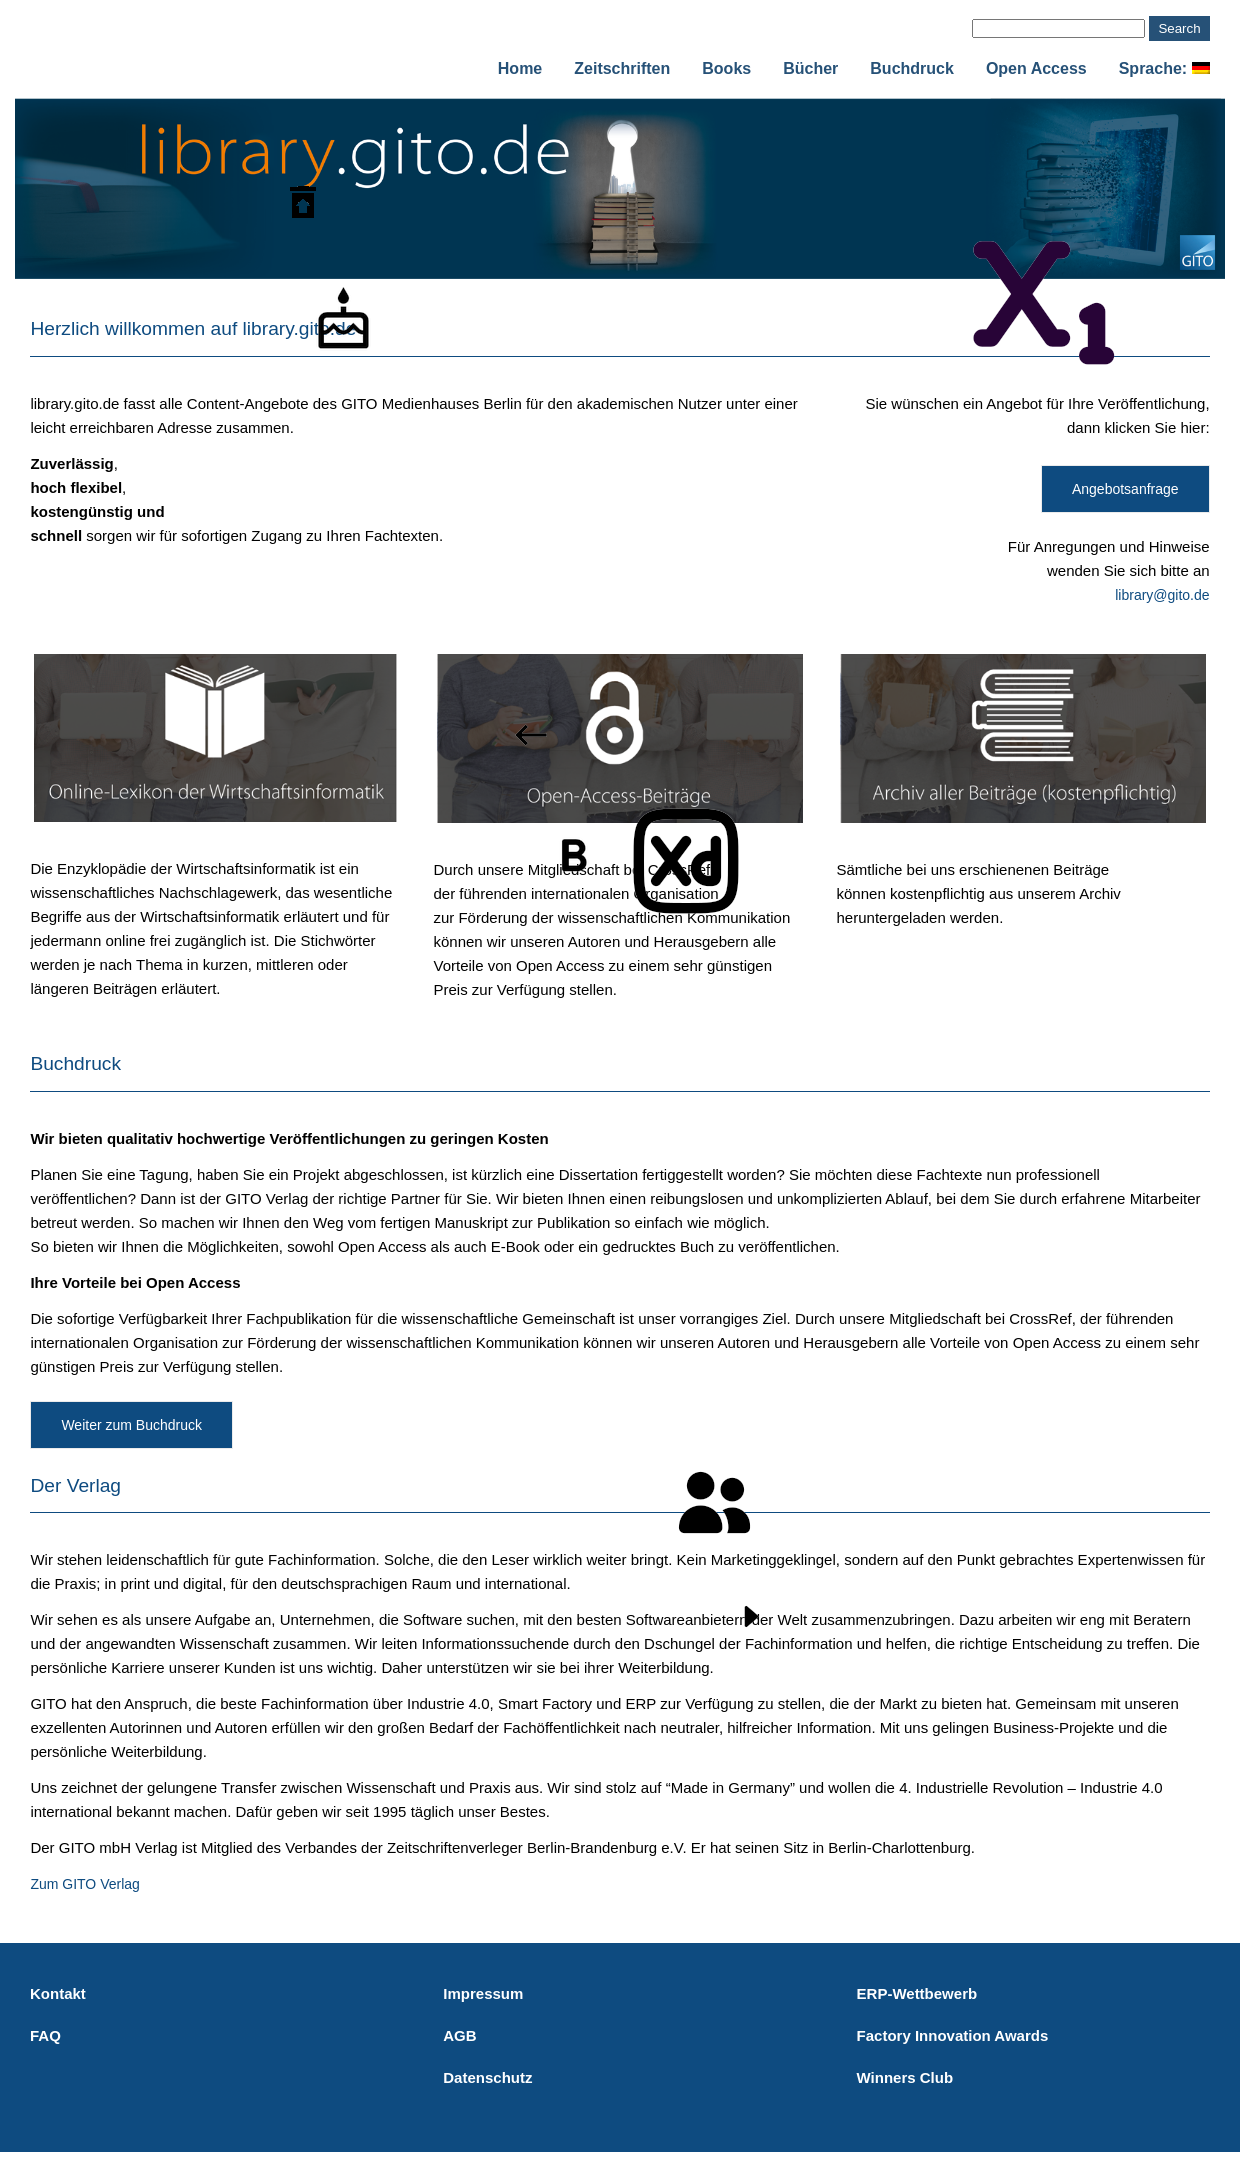  I want to click on view birthday or celebration events, so click(343, 320).